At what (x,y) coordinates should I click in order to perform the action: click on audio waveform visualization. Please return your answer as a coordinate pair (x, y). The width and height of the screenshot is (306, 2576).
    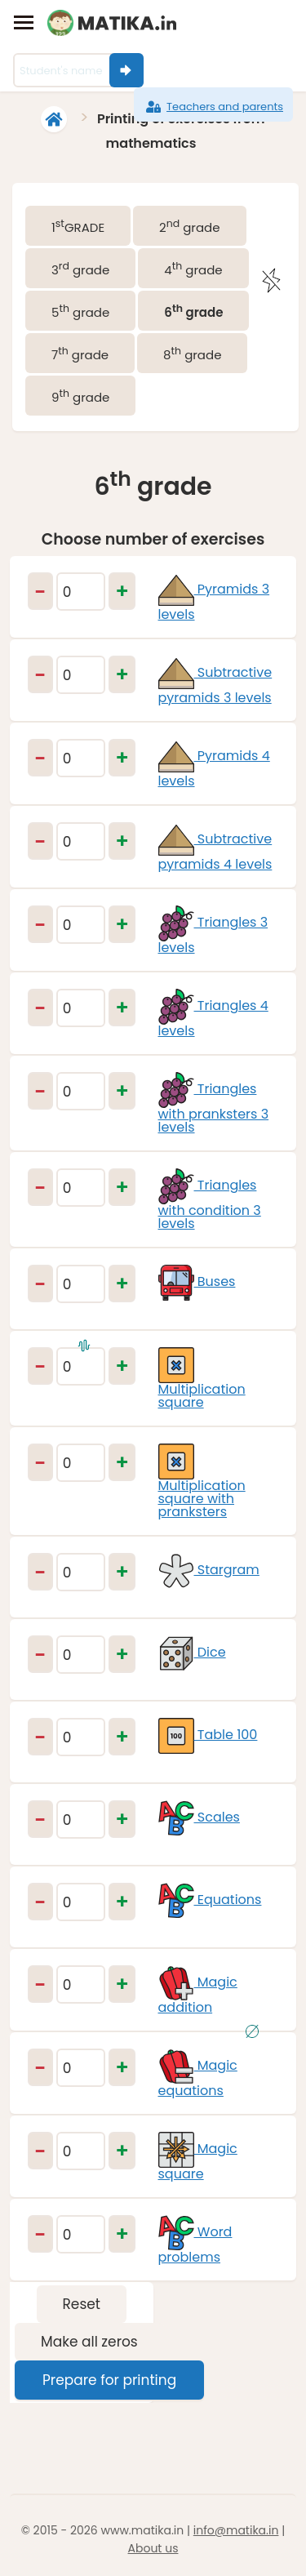
    Looking at the image, I should click on (84, 1346).